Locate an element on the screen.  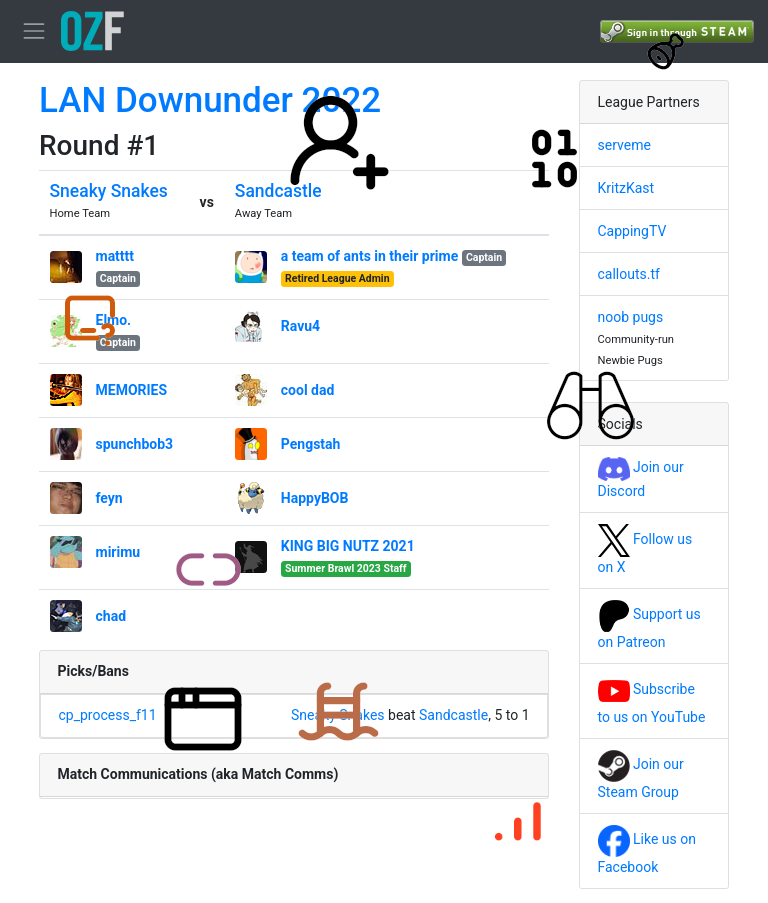
add a new contact or friend is located at coordinates (339, 140).